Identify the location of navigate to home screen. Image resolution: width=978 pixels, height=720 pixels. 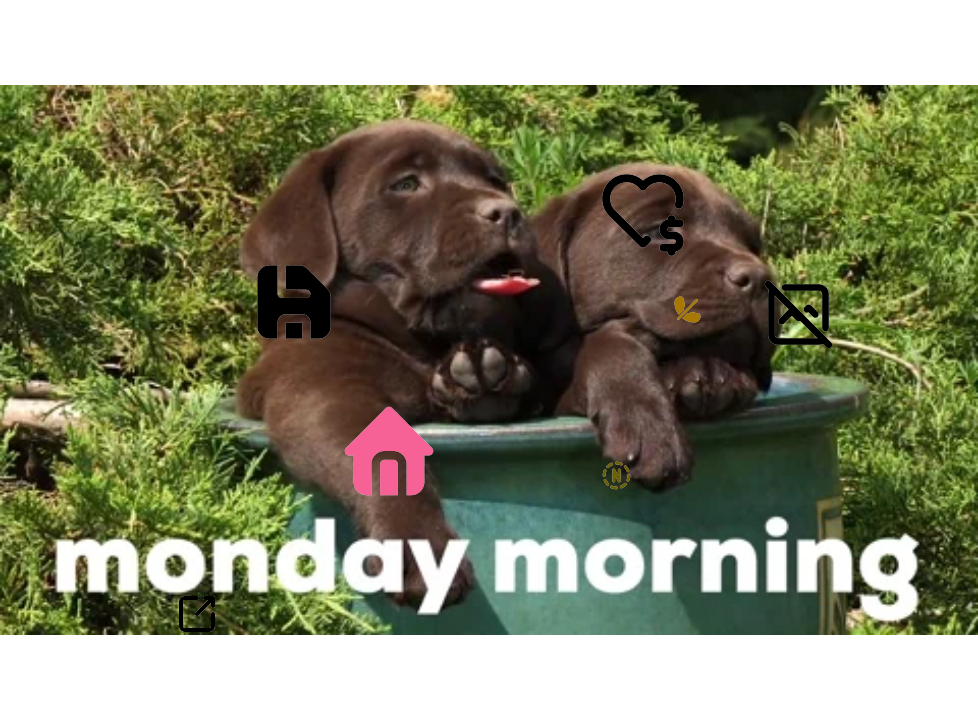
(389, 451).